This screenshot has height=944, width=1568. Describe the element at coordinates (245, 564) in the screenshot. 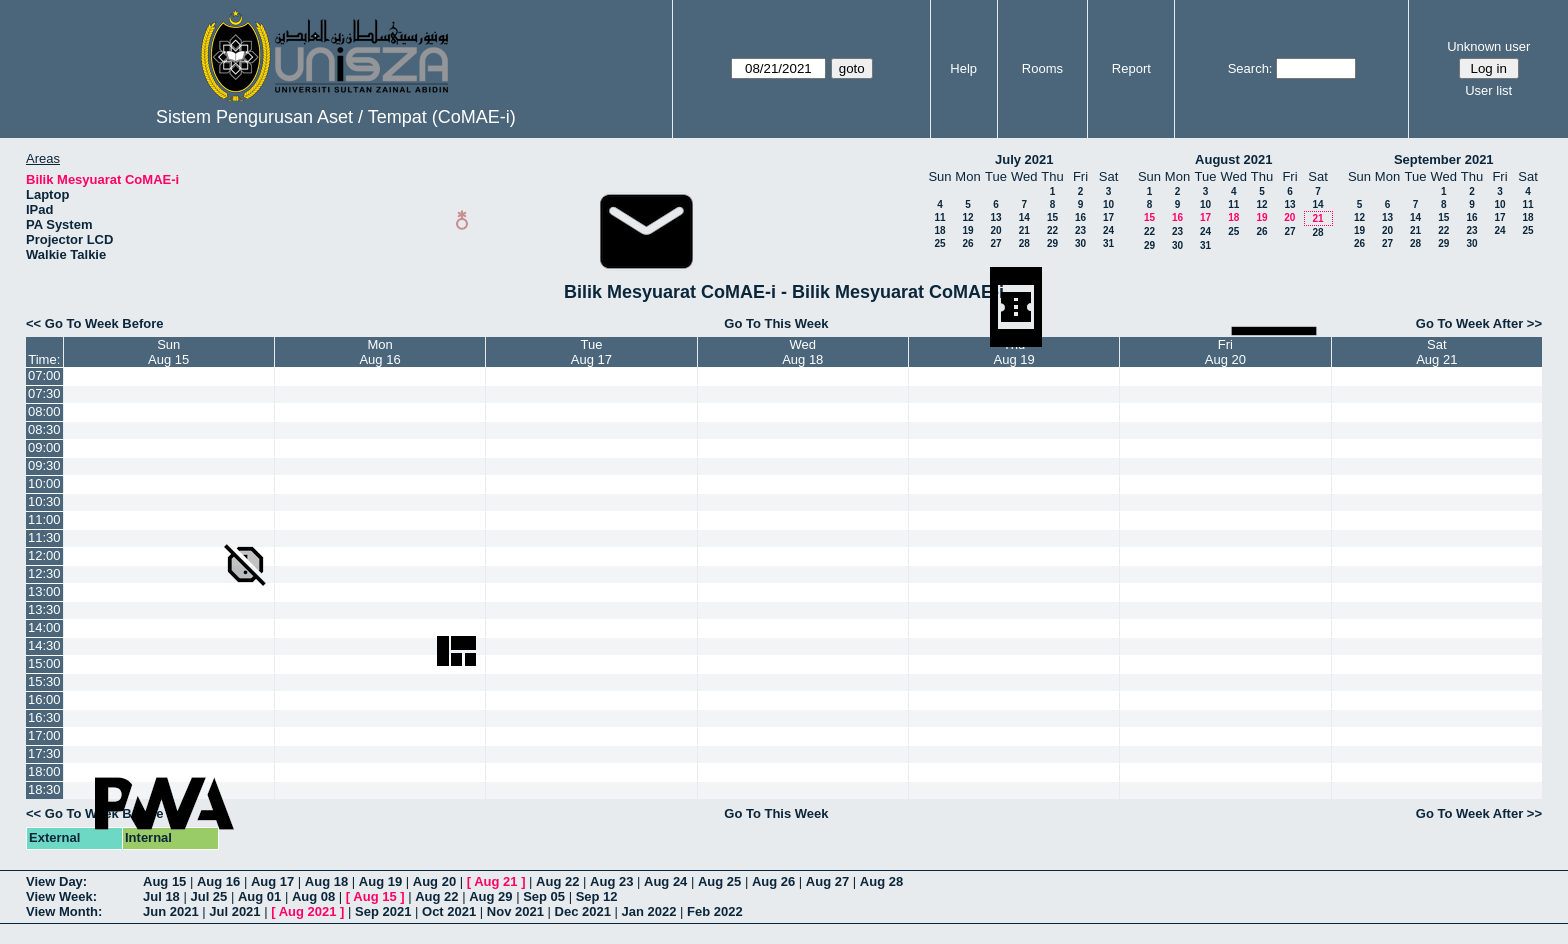

I see `disable report notifications` at that location.